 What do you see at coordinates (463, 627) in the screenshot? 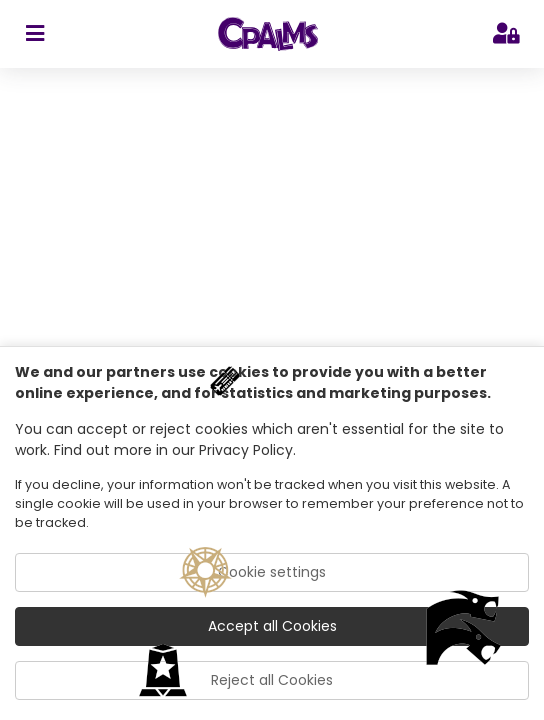
I see `select the double dragon character or team` at bounding box center [463, 627].